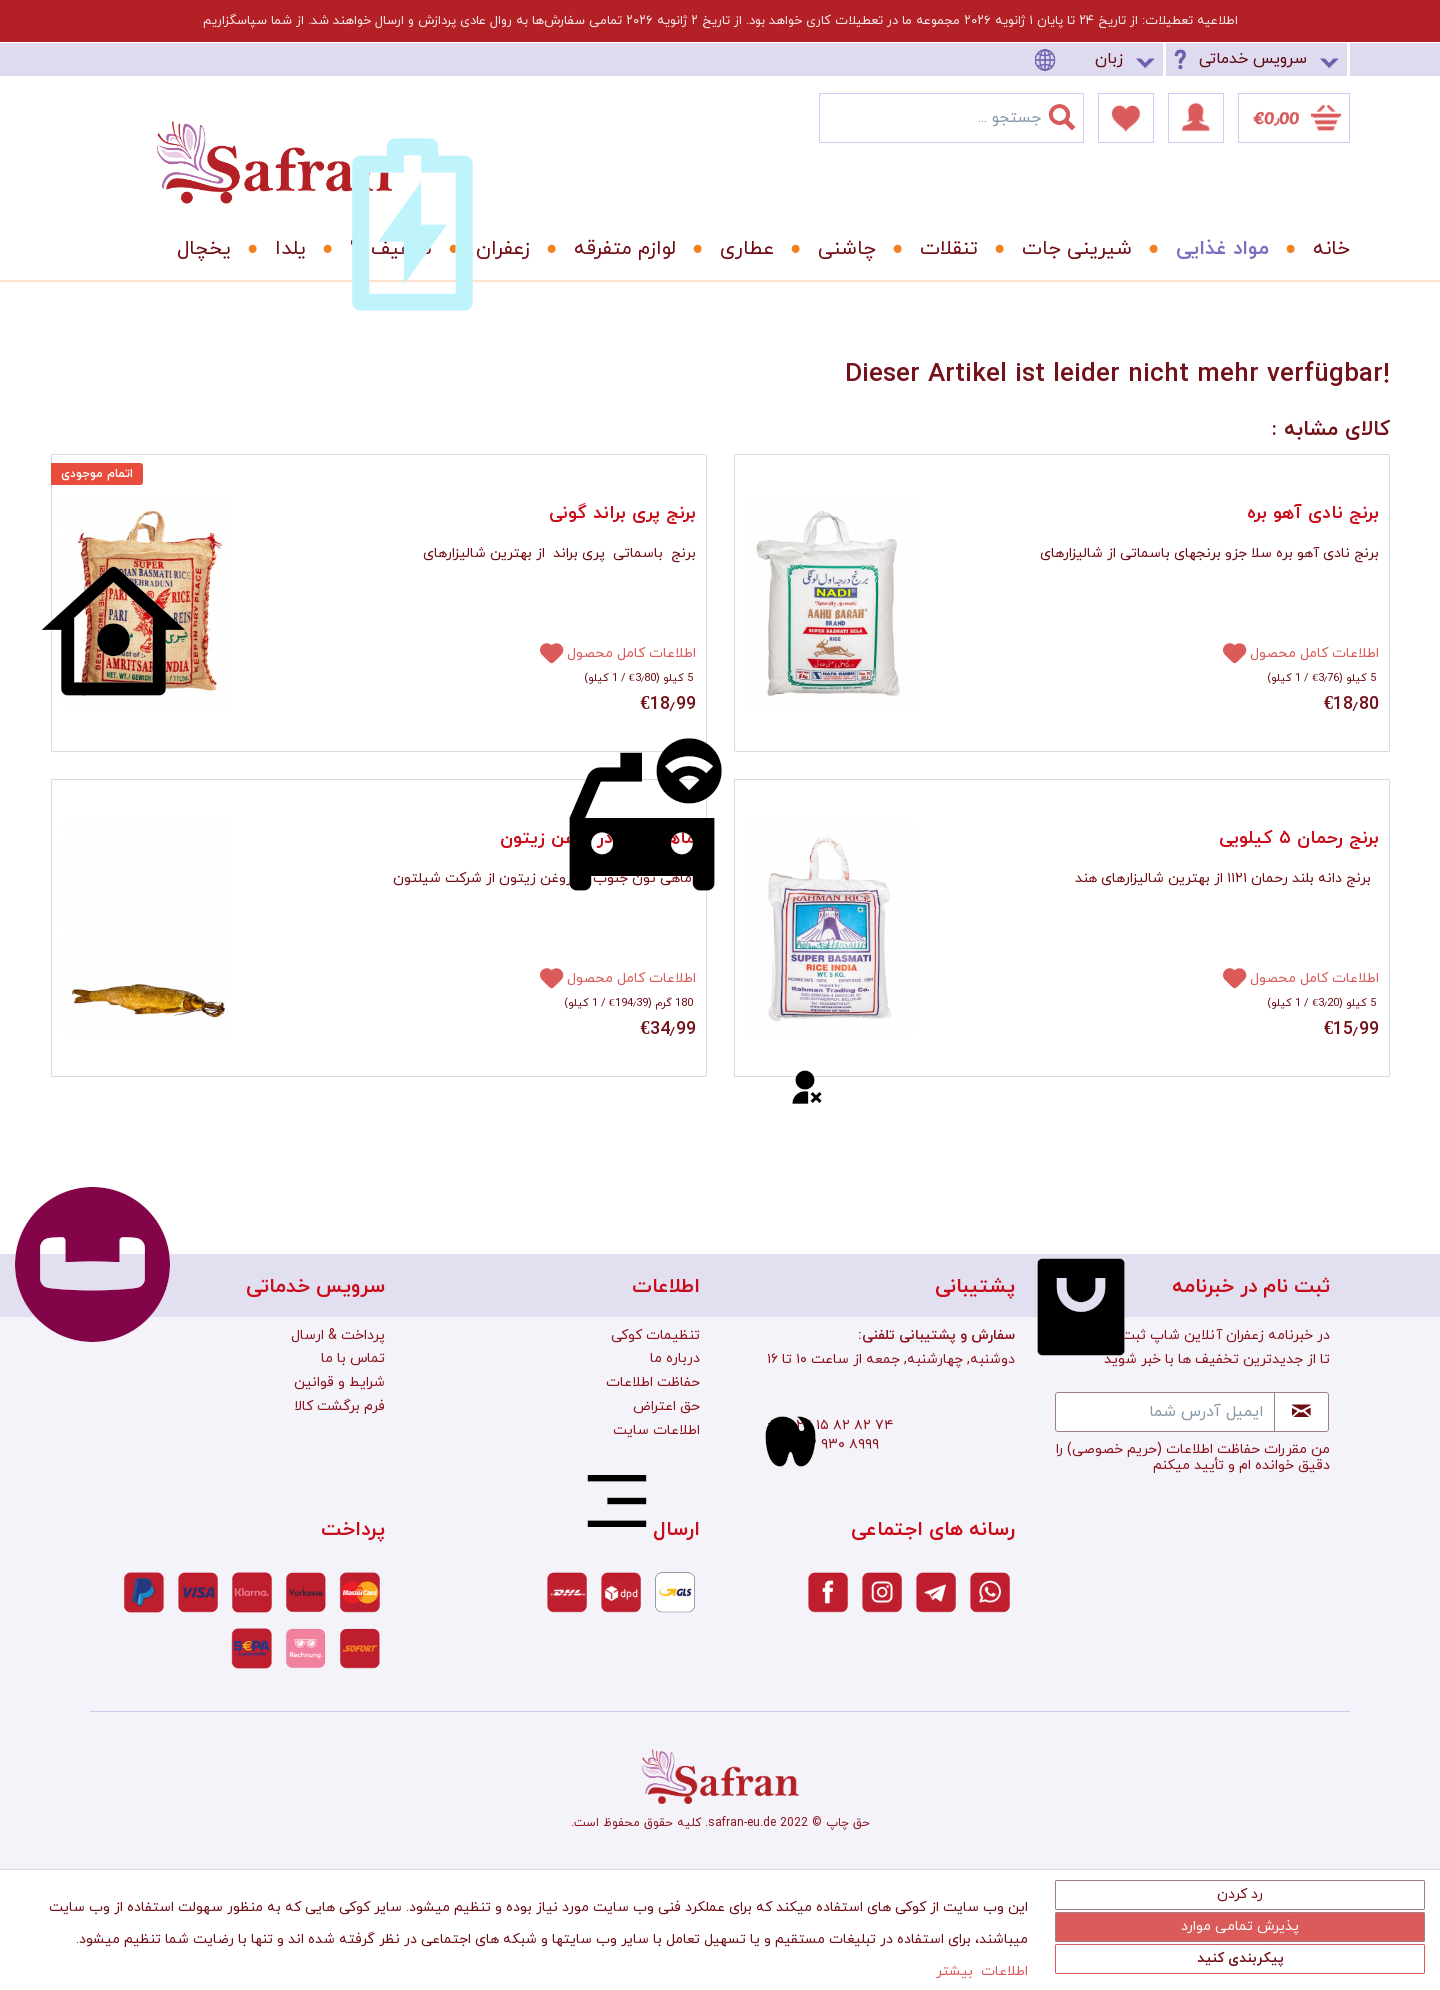  I want to click on unfollow a user, so click(805, 1088).